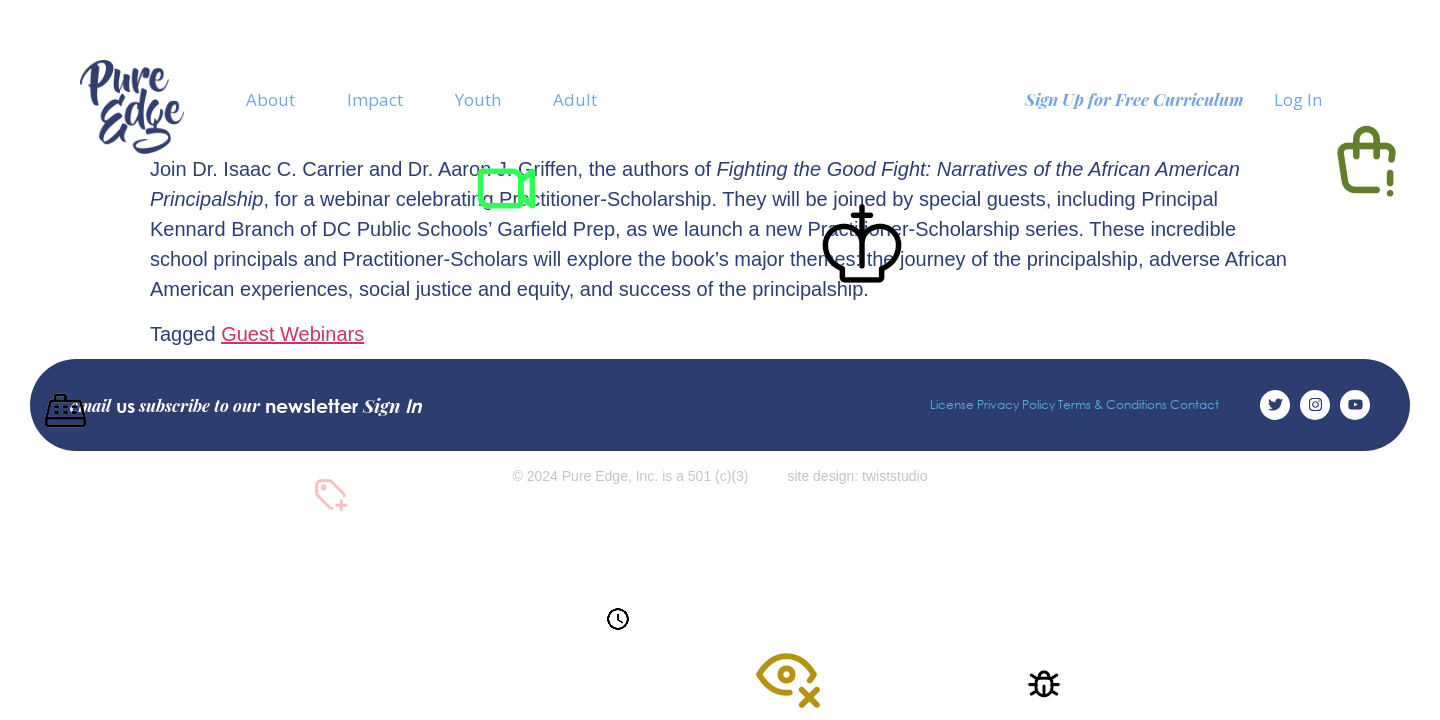  I want to click on start or join a Zoom meeting, so click(506, 188).